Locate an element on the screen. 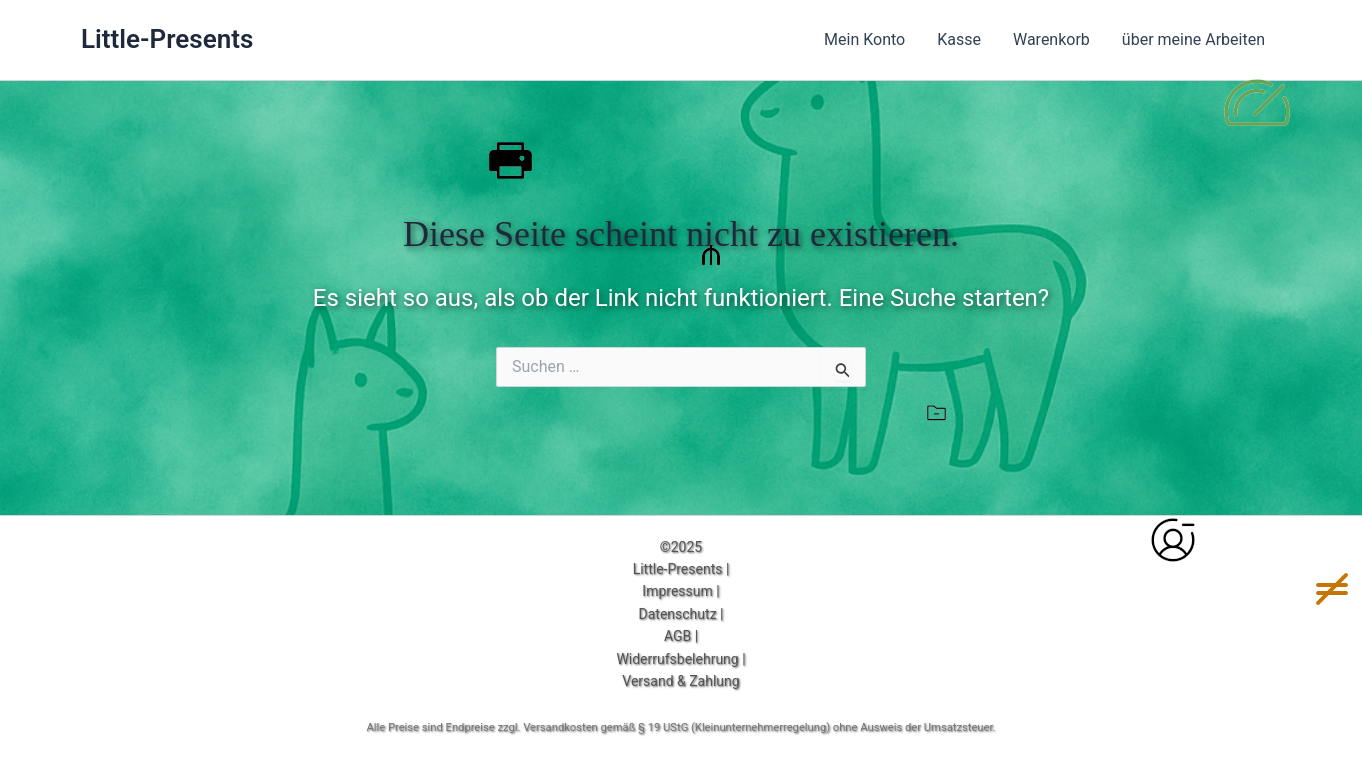 Image resolution: width=1362 pixels, height=757 pixels. indicates azerbaijani manat currency is located at coordinates (711, 255).